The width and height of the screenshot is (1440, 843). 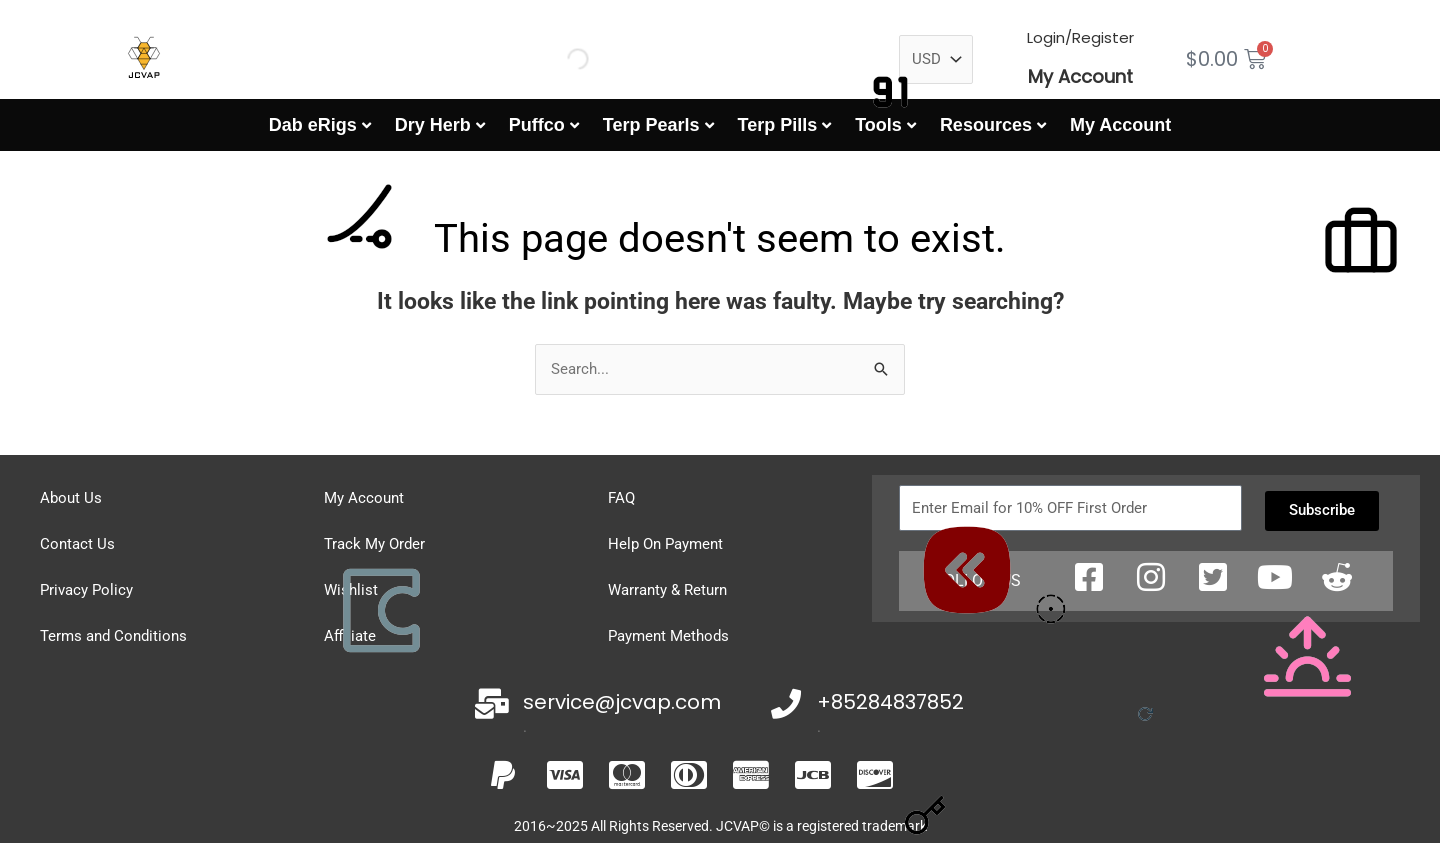 What do you see at coordinates (381, 610) in the screenshot?
I see `open coda document` at bounding box center [381, 610].